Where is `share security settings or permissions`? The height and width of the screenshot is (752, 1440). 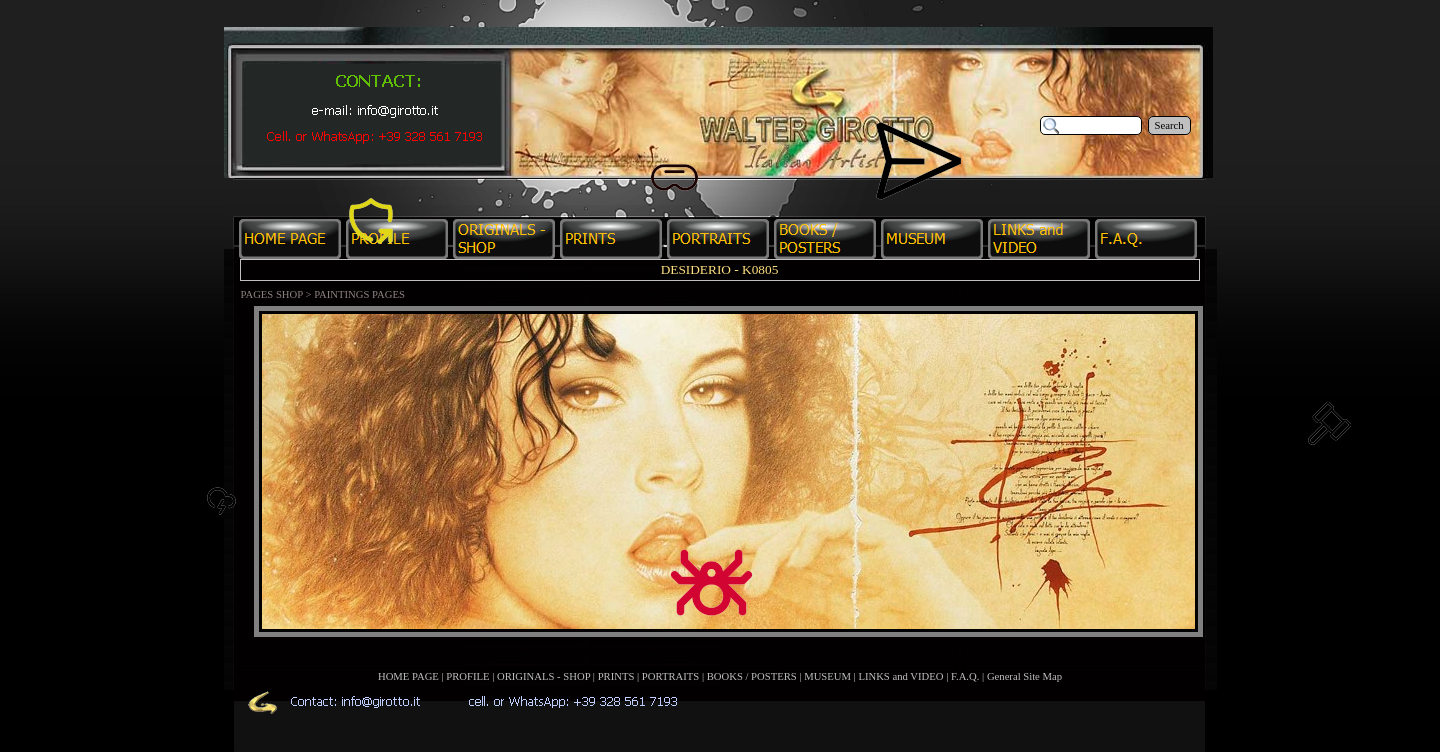
share security settings or permissions is located at coordinates (371, 220).